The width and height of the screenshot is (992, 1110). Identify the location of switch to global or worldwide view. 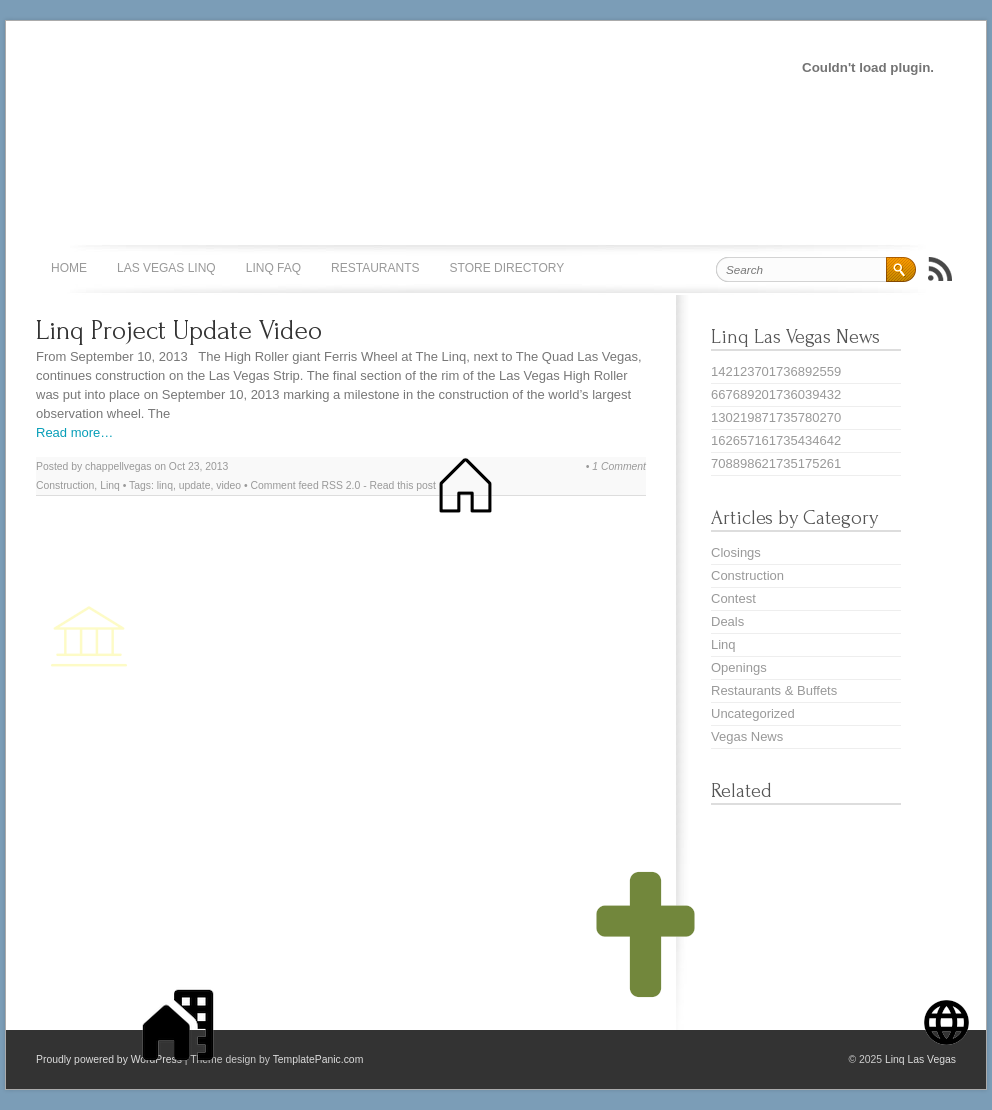
(946, 1022).